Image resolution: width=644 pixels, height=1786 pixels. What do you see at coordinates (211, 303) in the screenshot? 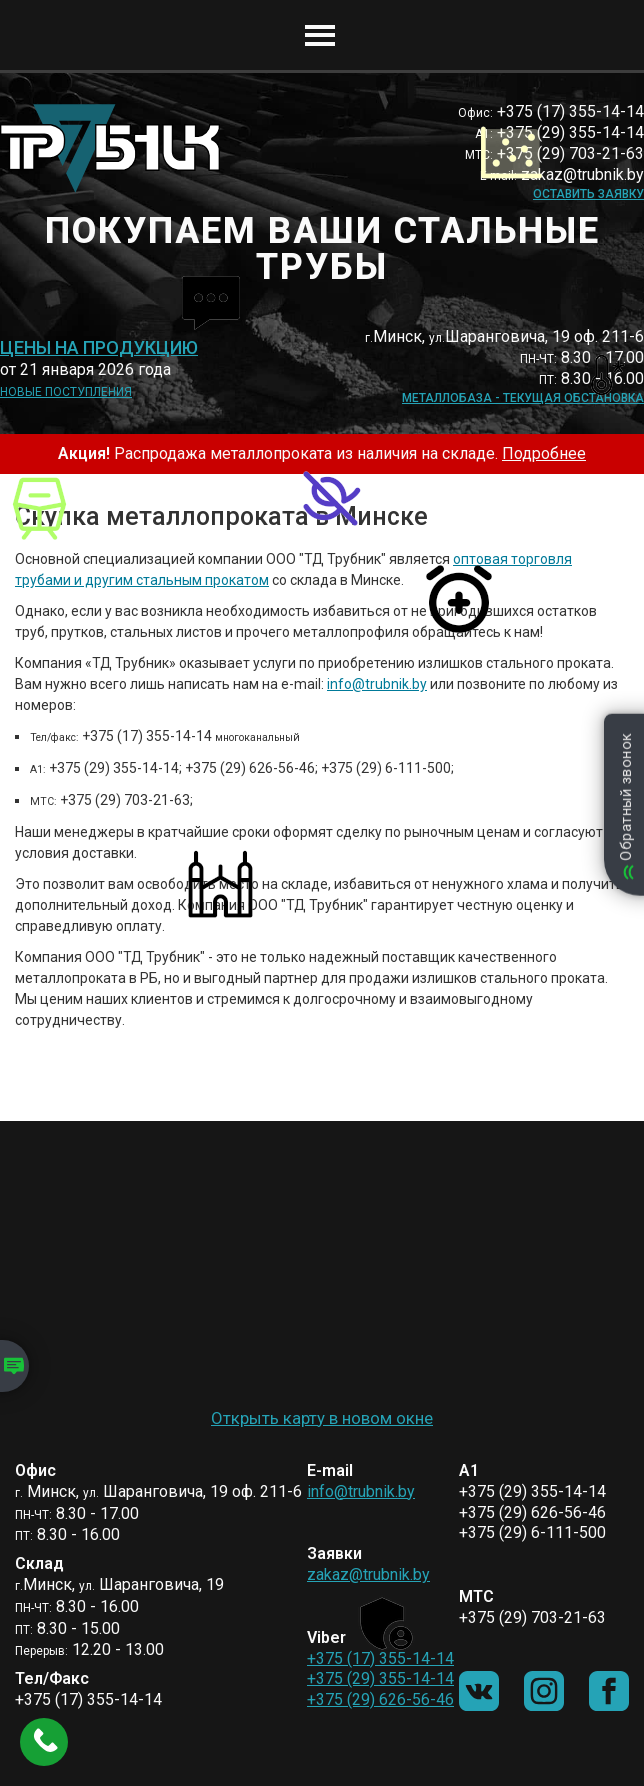
I see `open chat or messaging` at bounding box center [211, 303].